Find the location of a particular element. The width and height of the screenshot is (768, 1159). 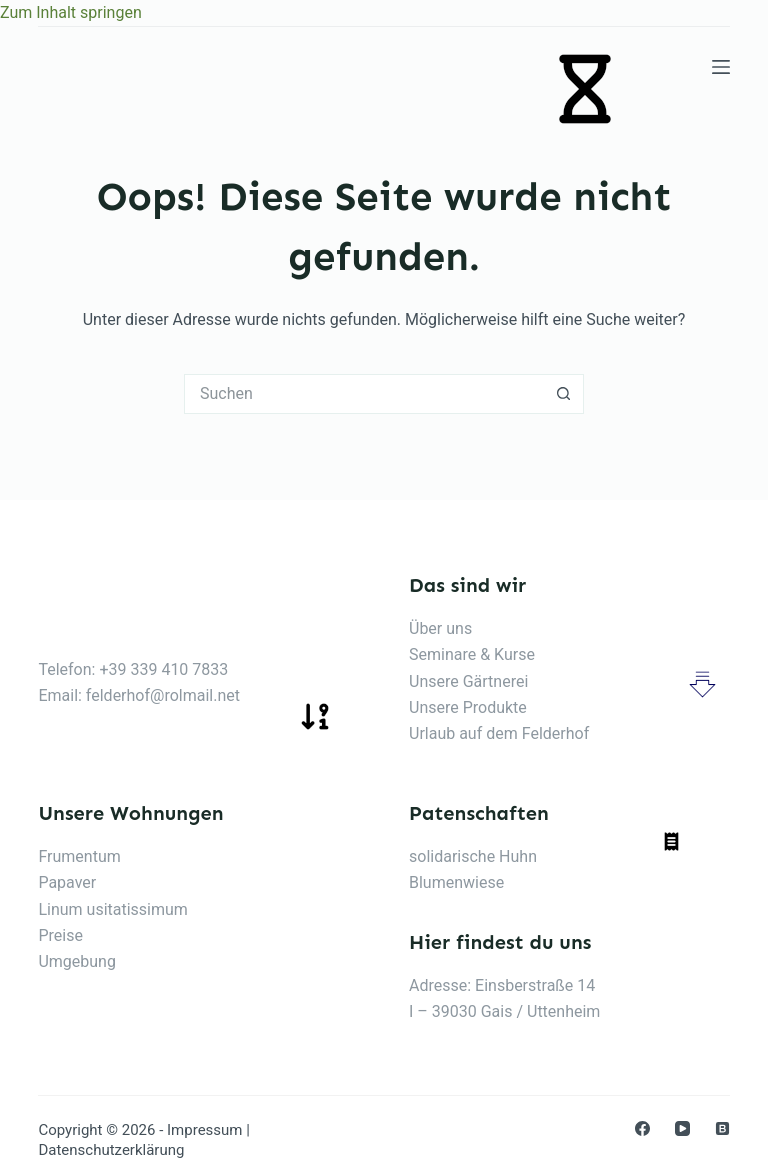

view purchase receipt or transaction history is located at coordinates (671, 841).